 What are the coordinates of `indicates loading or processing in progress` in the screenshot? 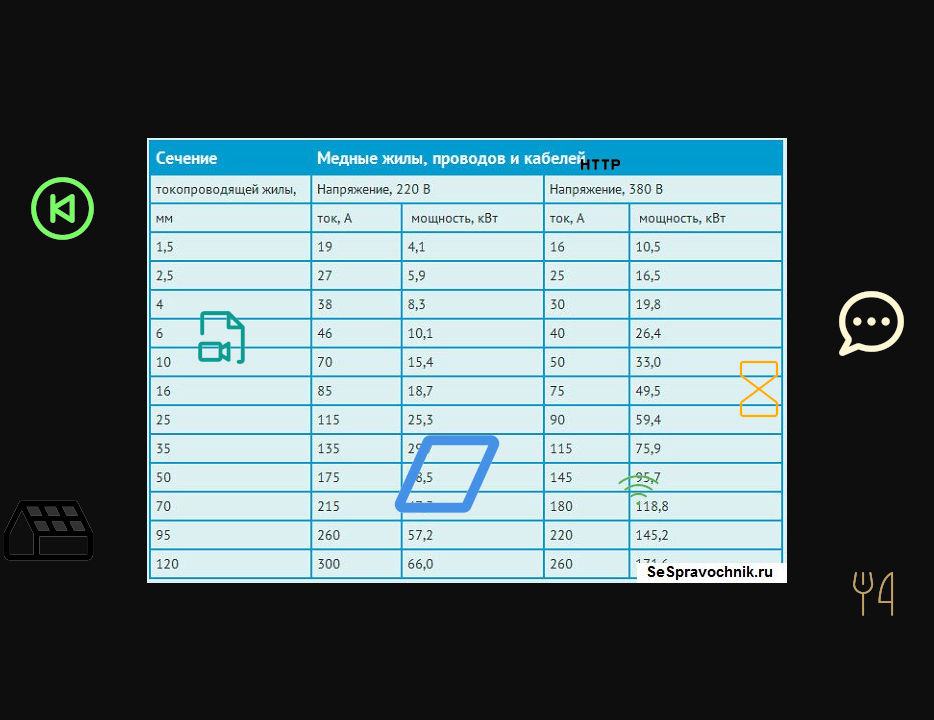 It's located at (759, 389).